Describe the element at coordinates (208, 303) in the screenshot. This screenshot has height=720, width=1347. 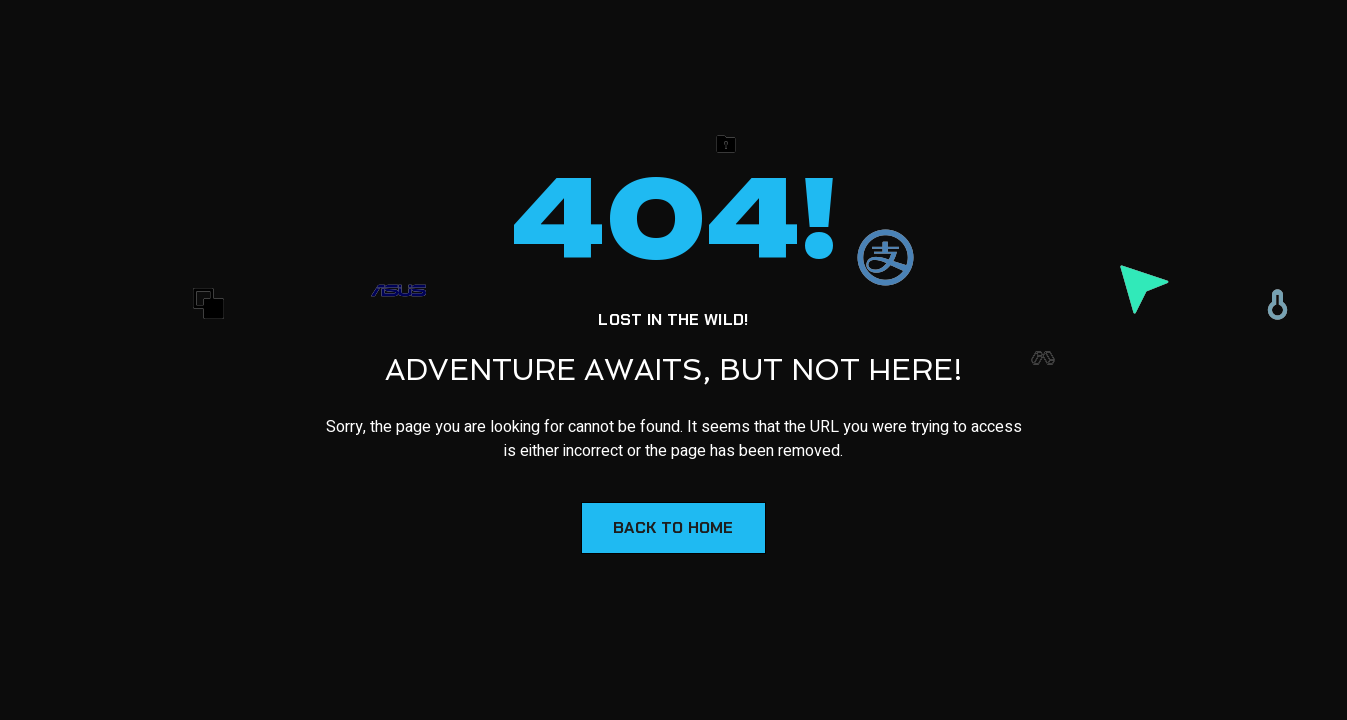
I see `send selected object backward one layer` at that location.